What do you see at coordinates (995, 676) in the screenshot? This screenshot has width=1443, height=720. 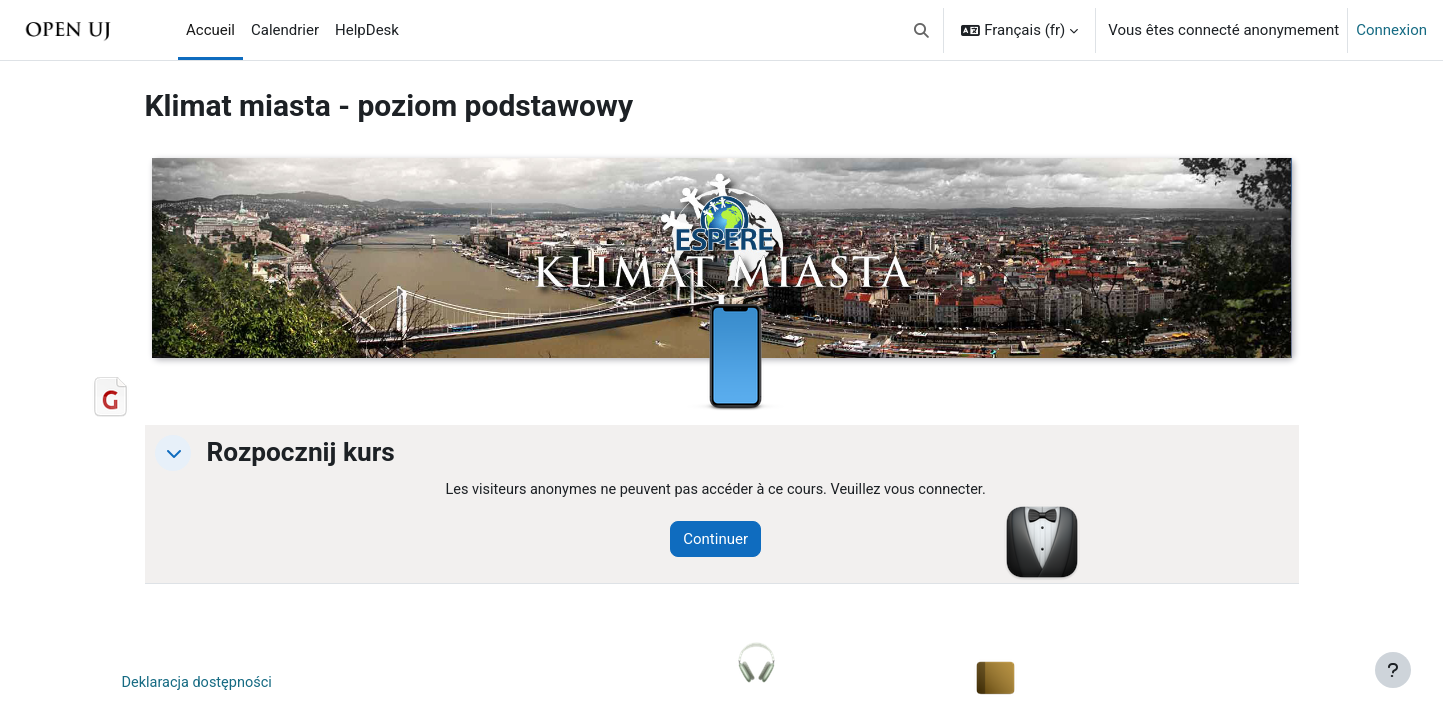 I see `access the desktop folder` at bounding box center [995, 676].